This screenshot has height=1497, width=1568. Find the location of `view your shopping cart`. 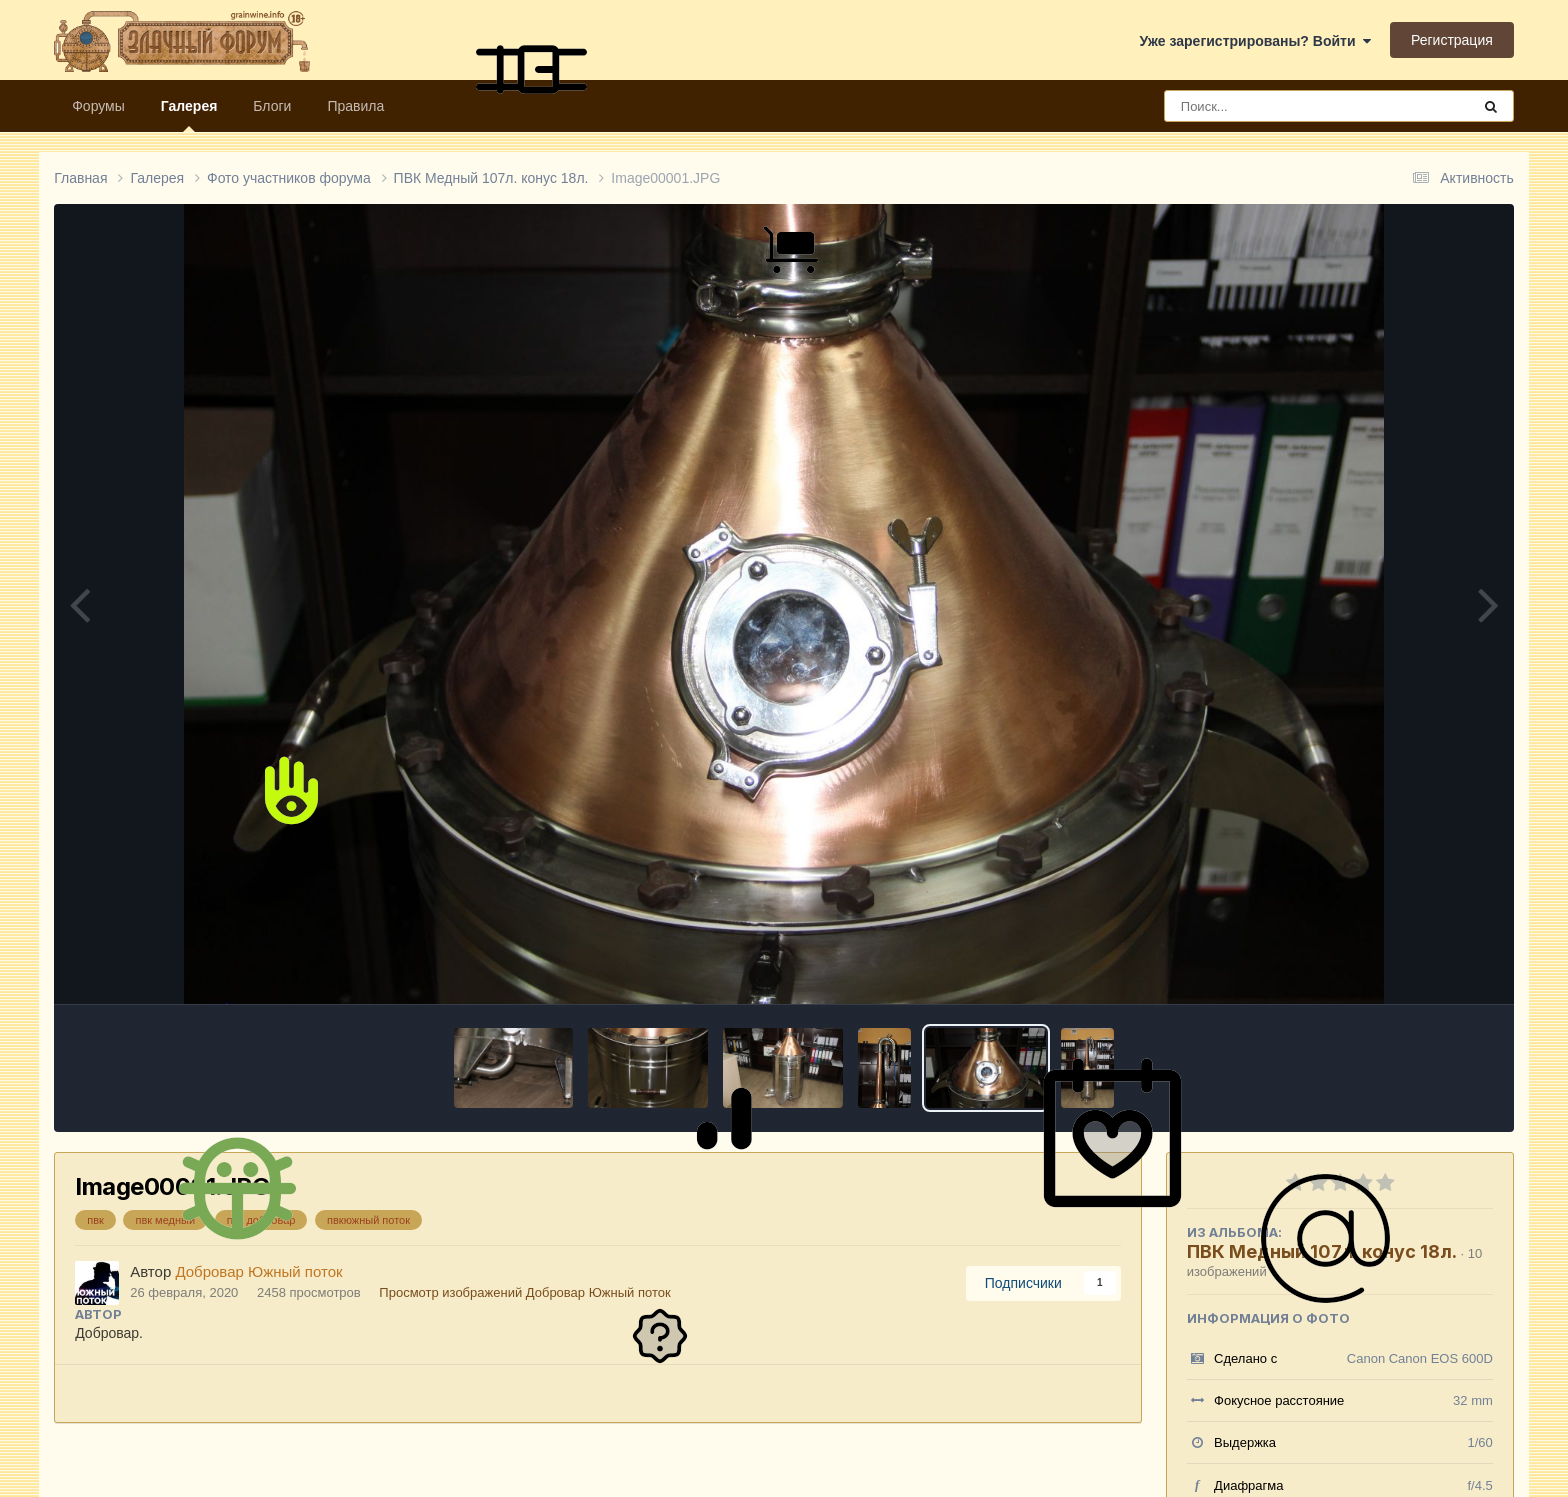

view your shopping cart is located at coordinates (790, 247).